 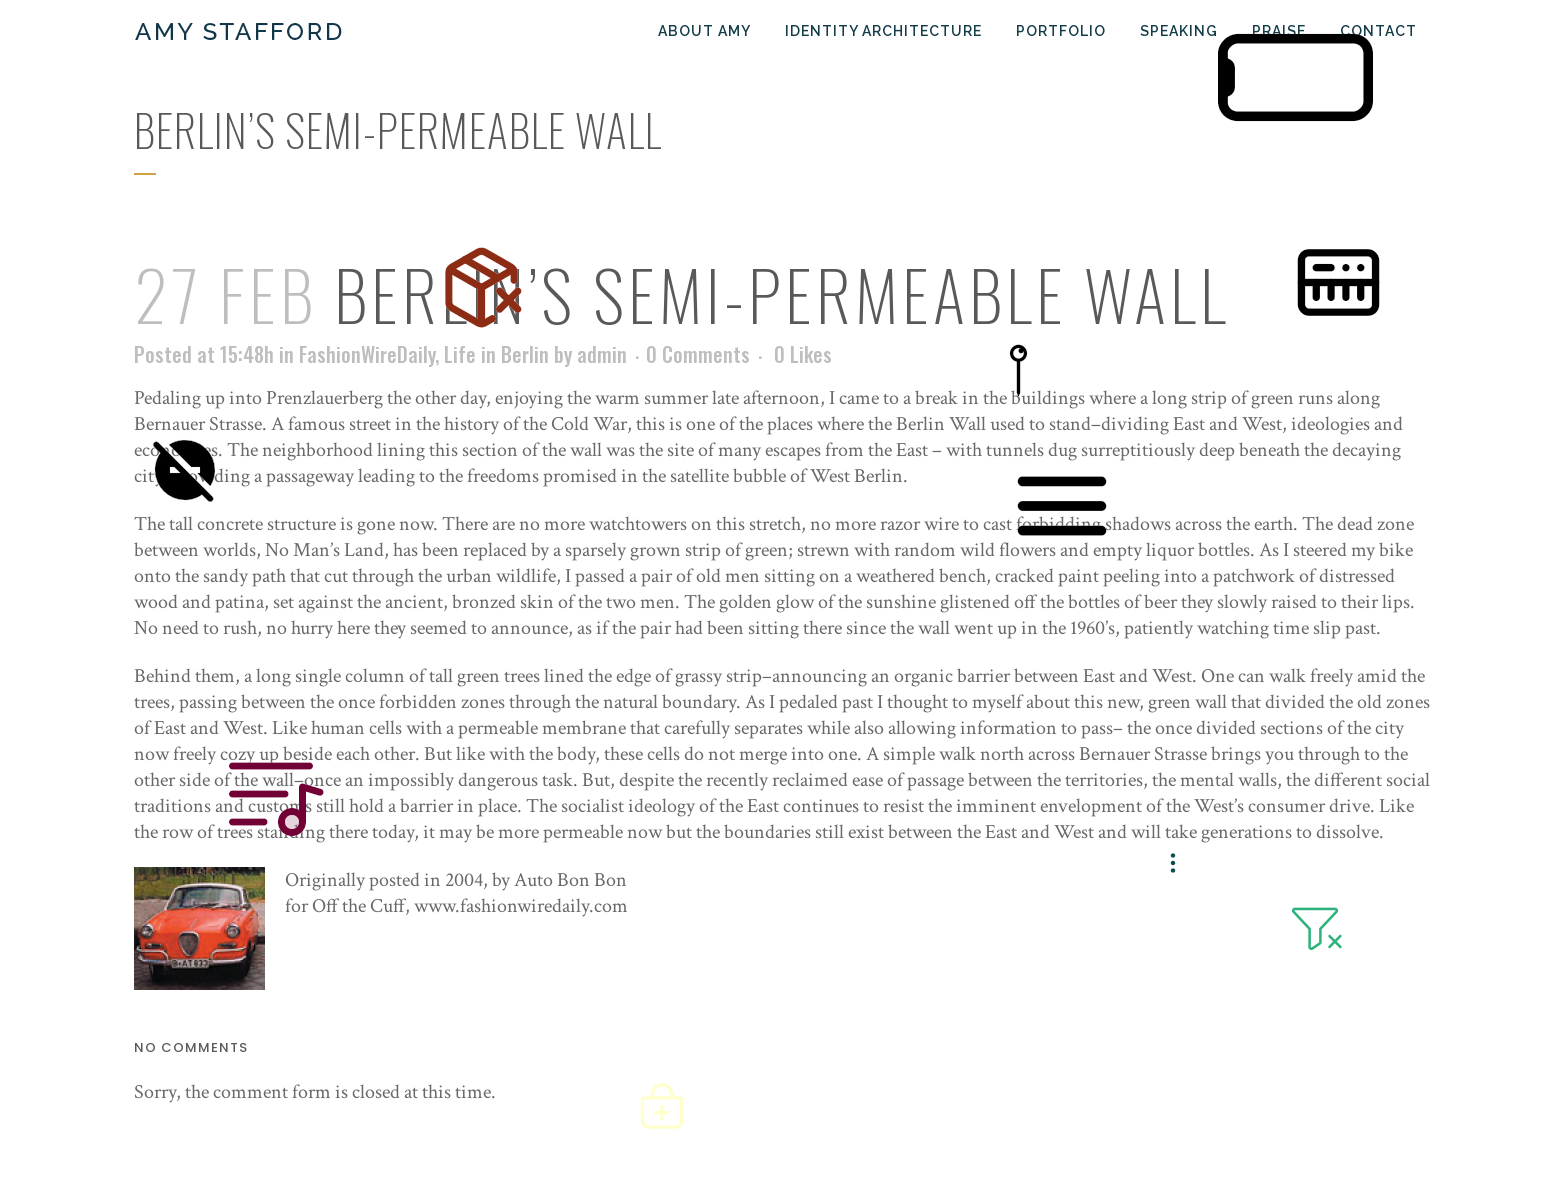 What do you see at coordinates (1295, 77) in the screenshot?
I see `rotate device to landscape mode` at bounding box center [1295, 77].